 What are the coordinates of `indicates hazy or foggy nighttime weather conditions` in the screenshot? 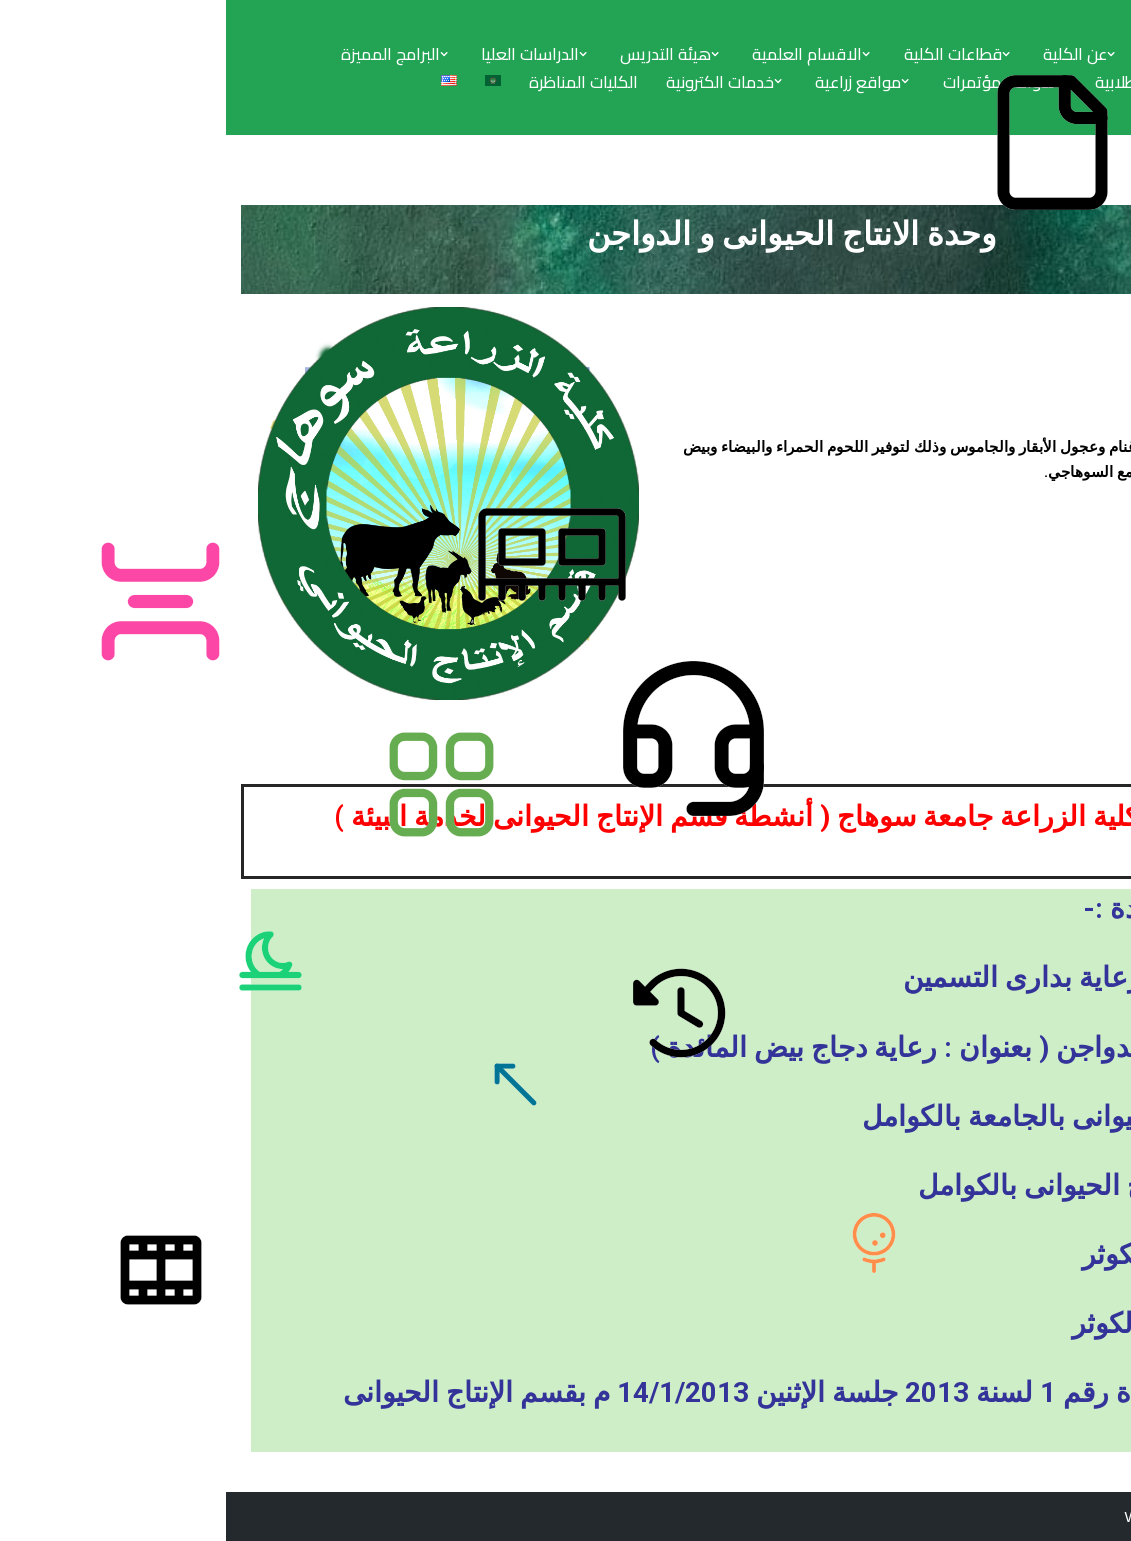 It's located at (270, 962).